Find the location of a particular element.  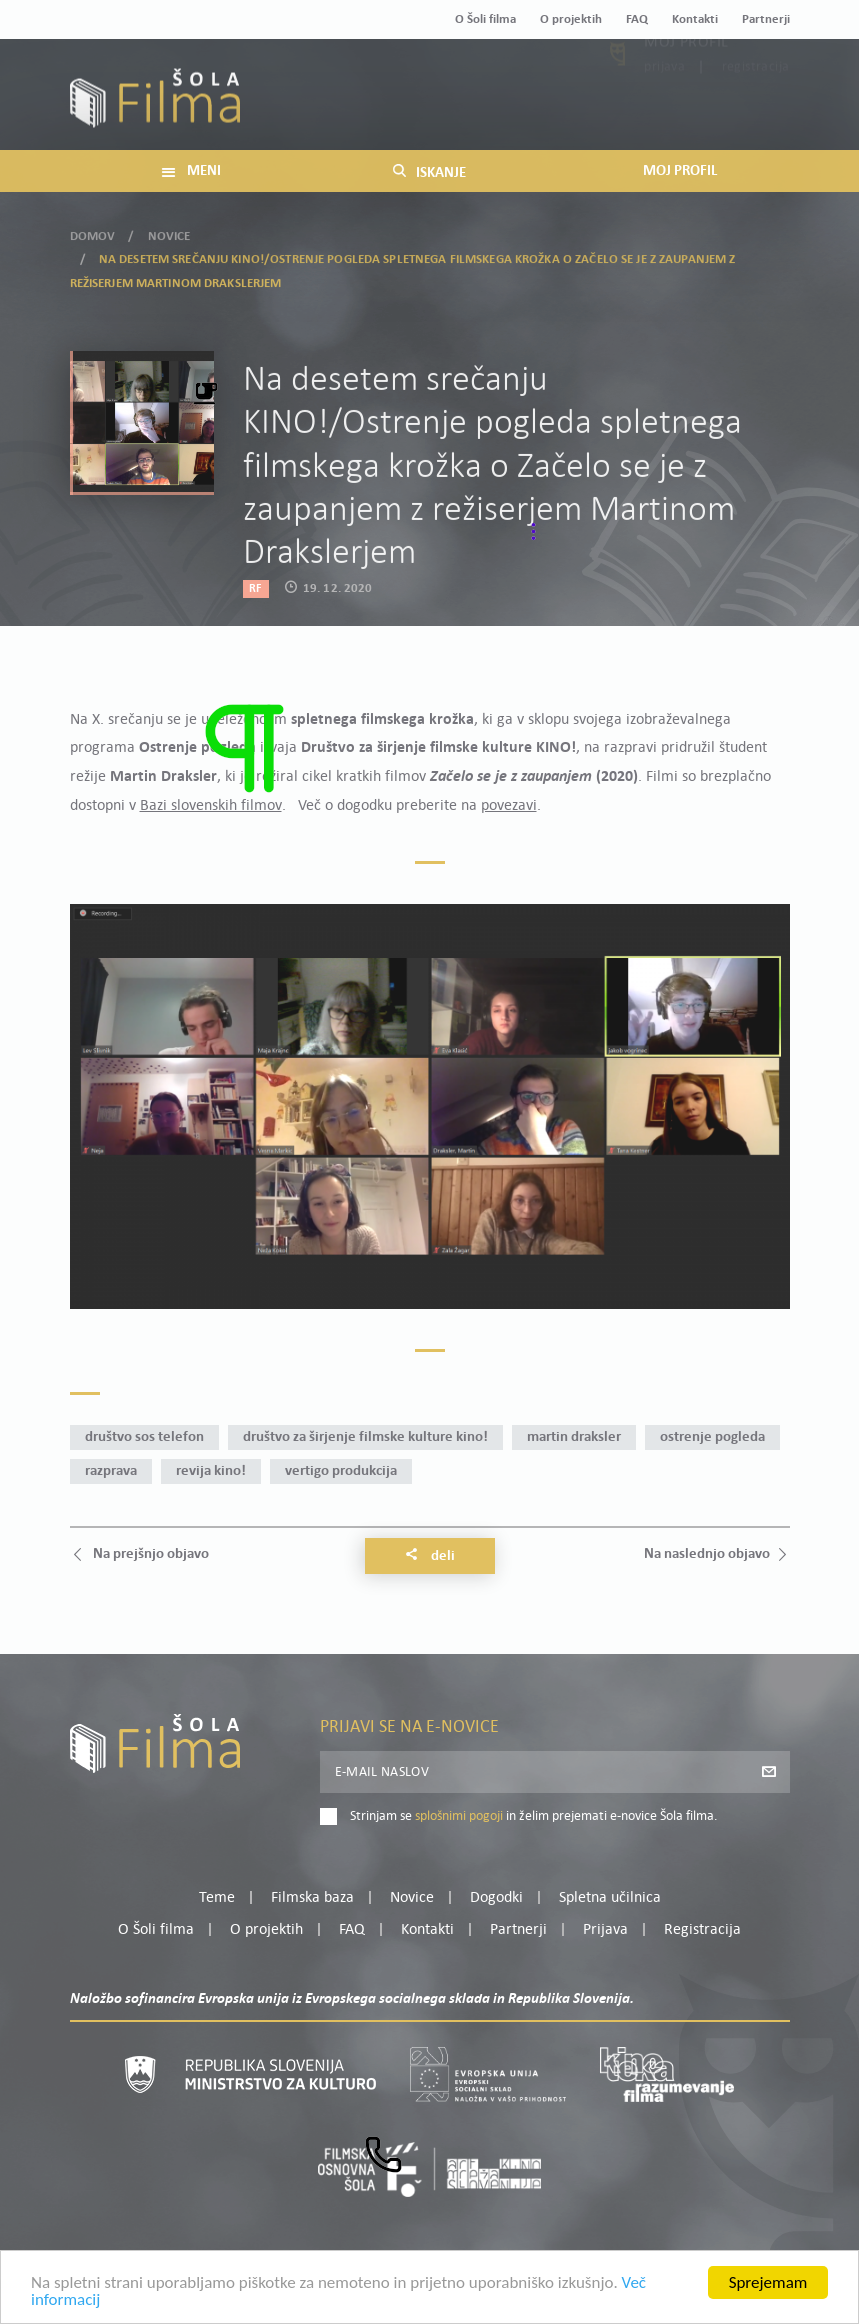

toggle paragraph formatting options is located at coordinates (244, 748).